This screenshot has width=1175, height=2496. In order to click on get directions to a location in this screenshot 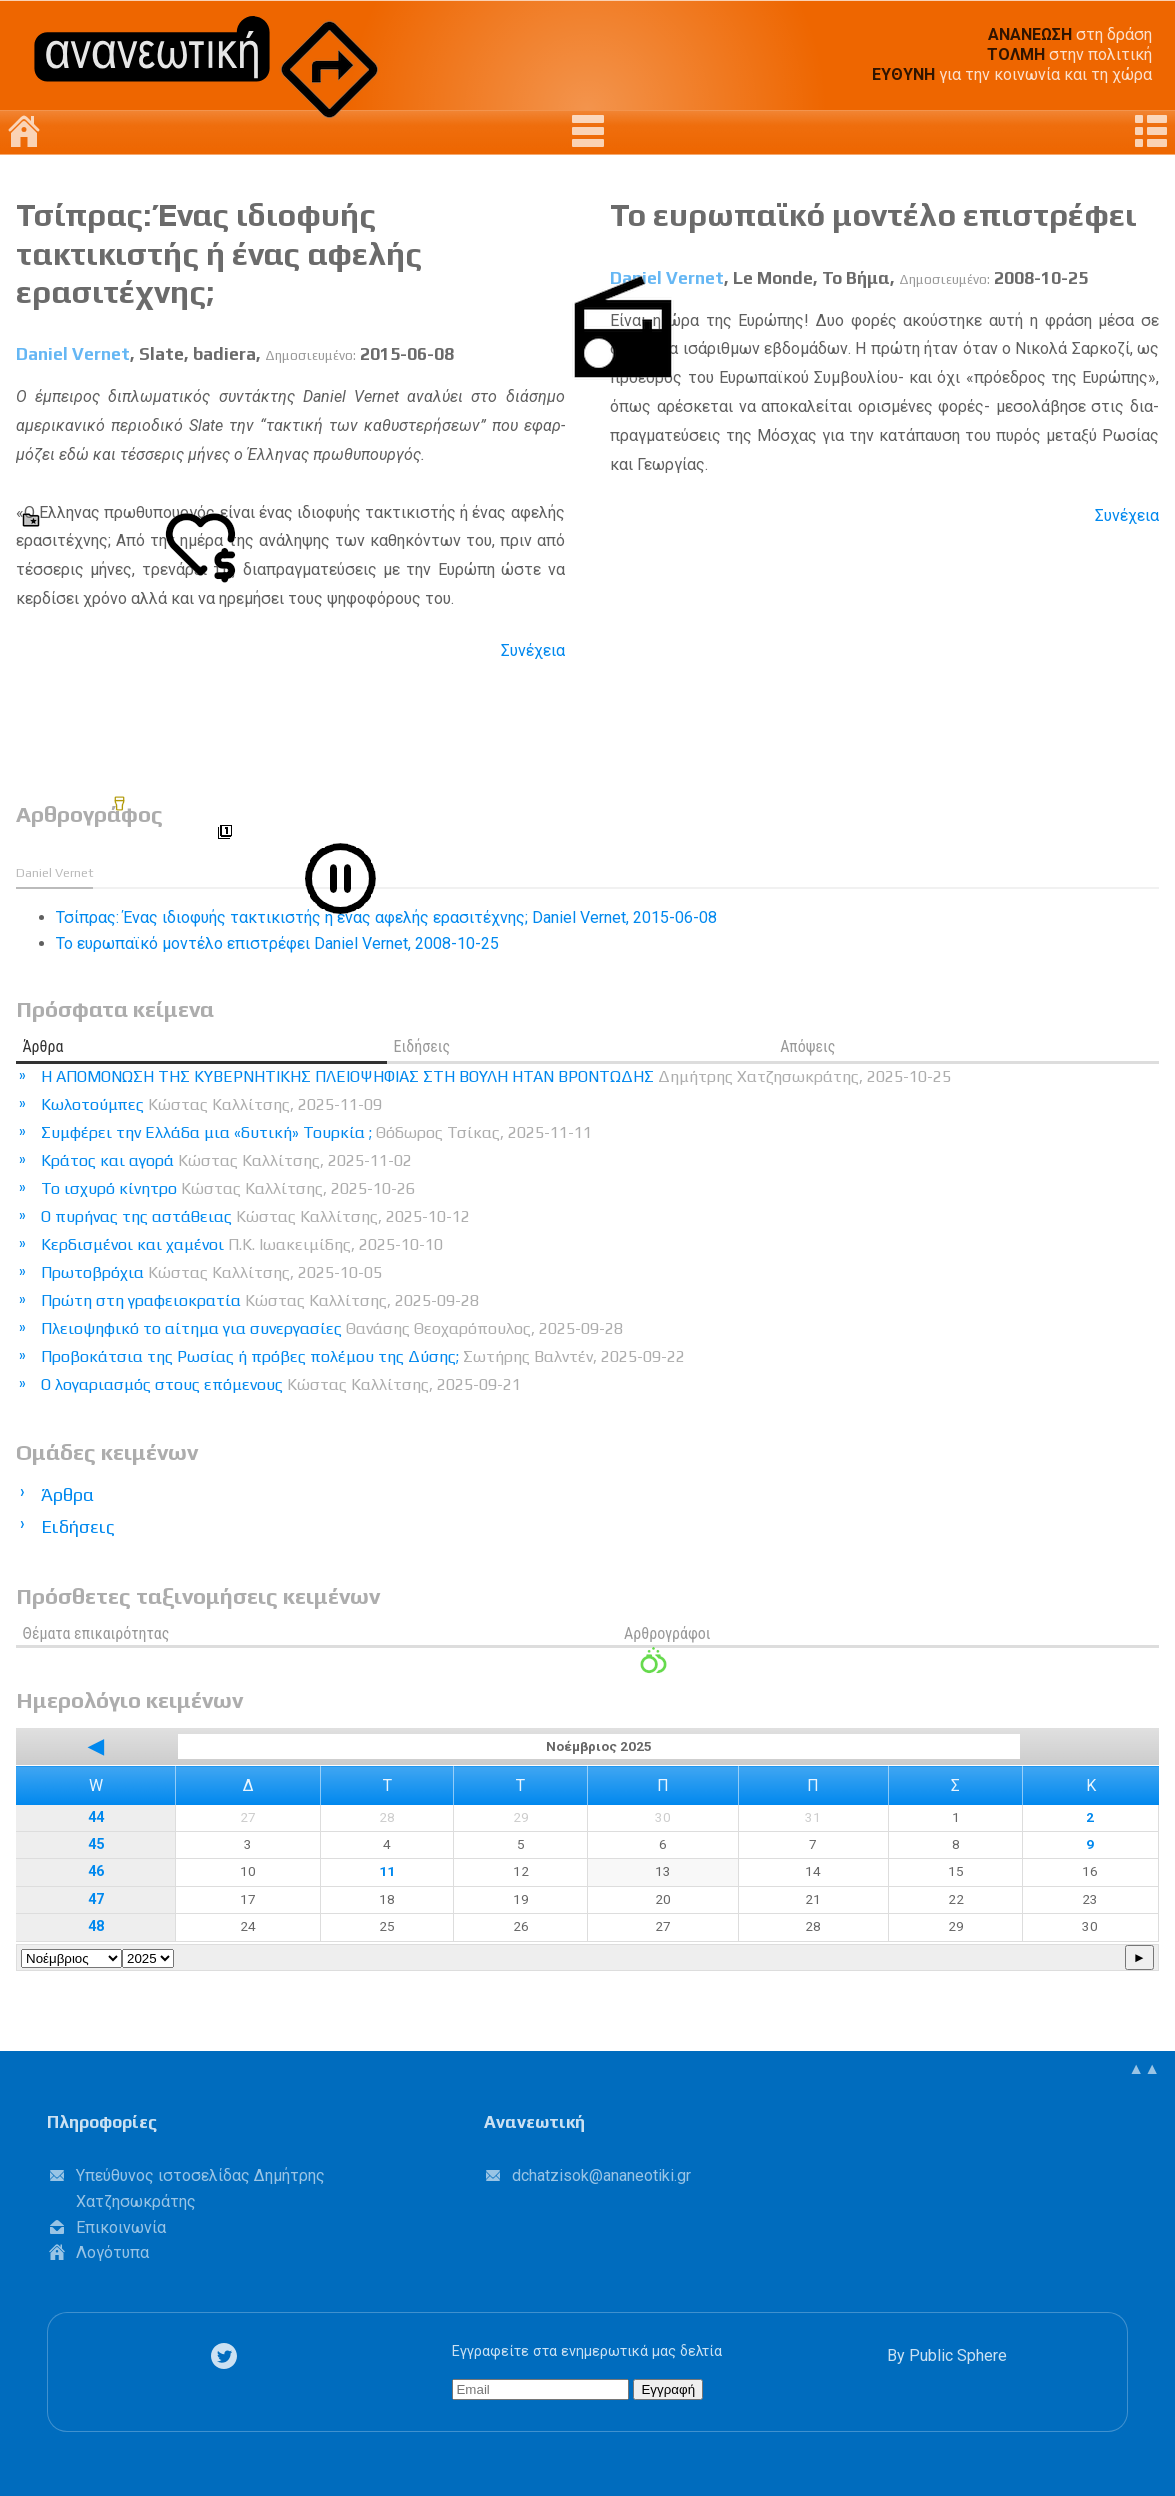, I will do `click(329, 69)`.